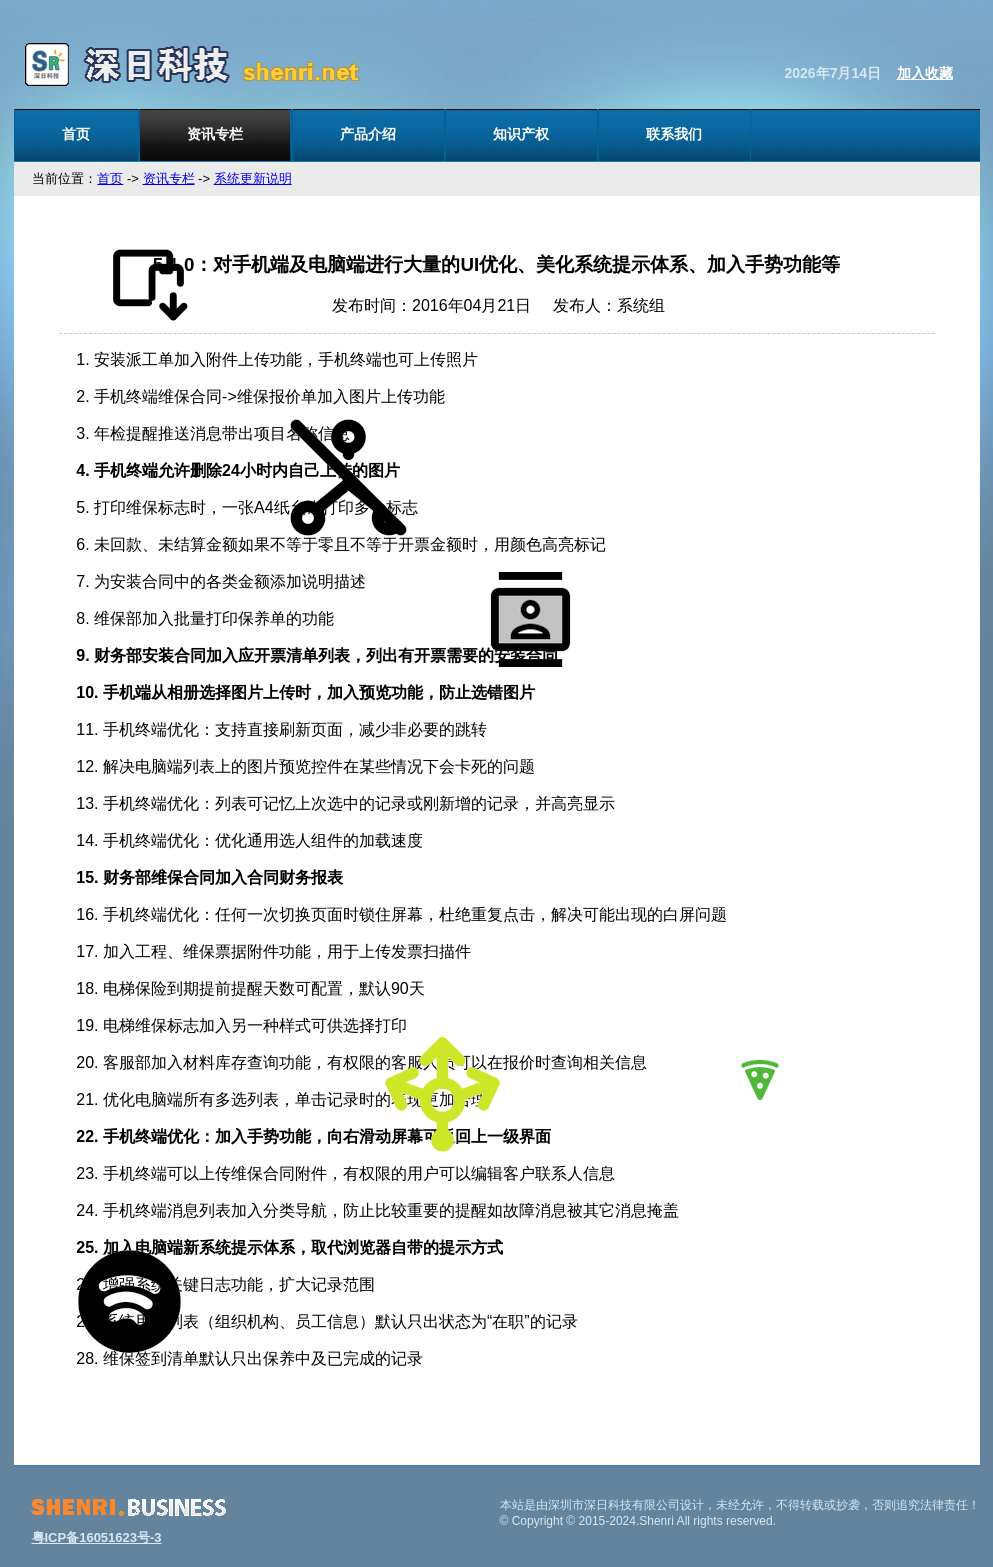 The height and width of the screenshot is (1567, 993). What do you see at coordinates (760, 1080) in the screenshot?
I see `browse food delivery options` at bounding box center [760, 1080].